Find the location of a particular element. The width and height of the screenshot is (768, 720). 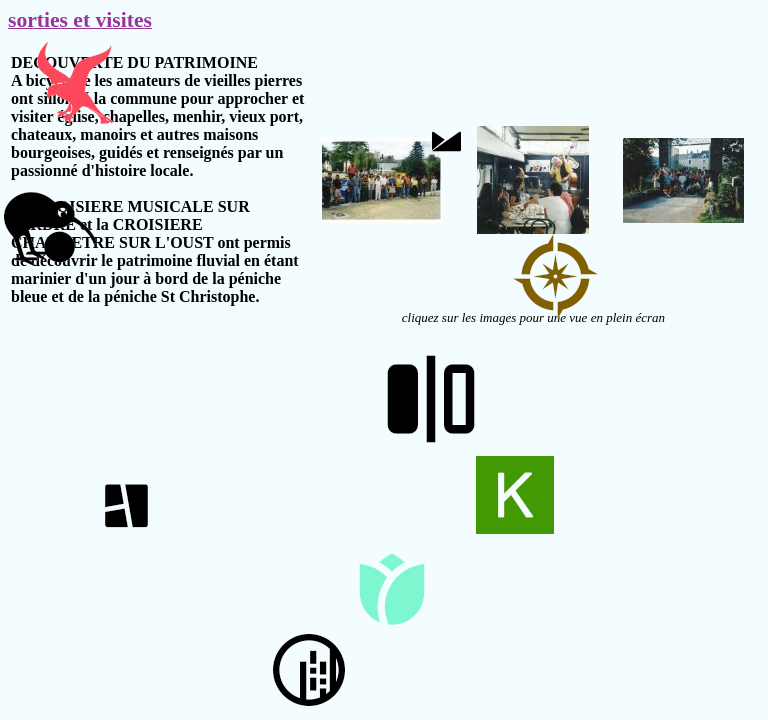

open the kiwix offline content reader is located at coordinates (50, 229).